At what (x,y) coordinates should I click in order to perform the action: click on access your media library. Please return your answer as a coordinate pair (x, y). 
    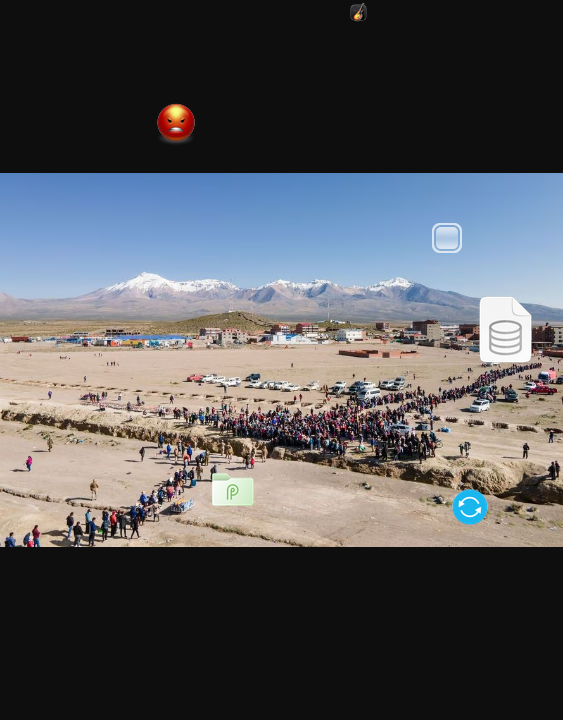
    Looking at the image, I should click on (447, 238).